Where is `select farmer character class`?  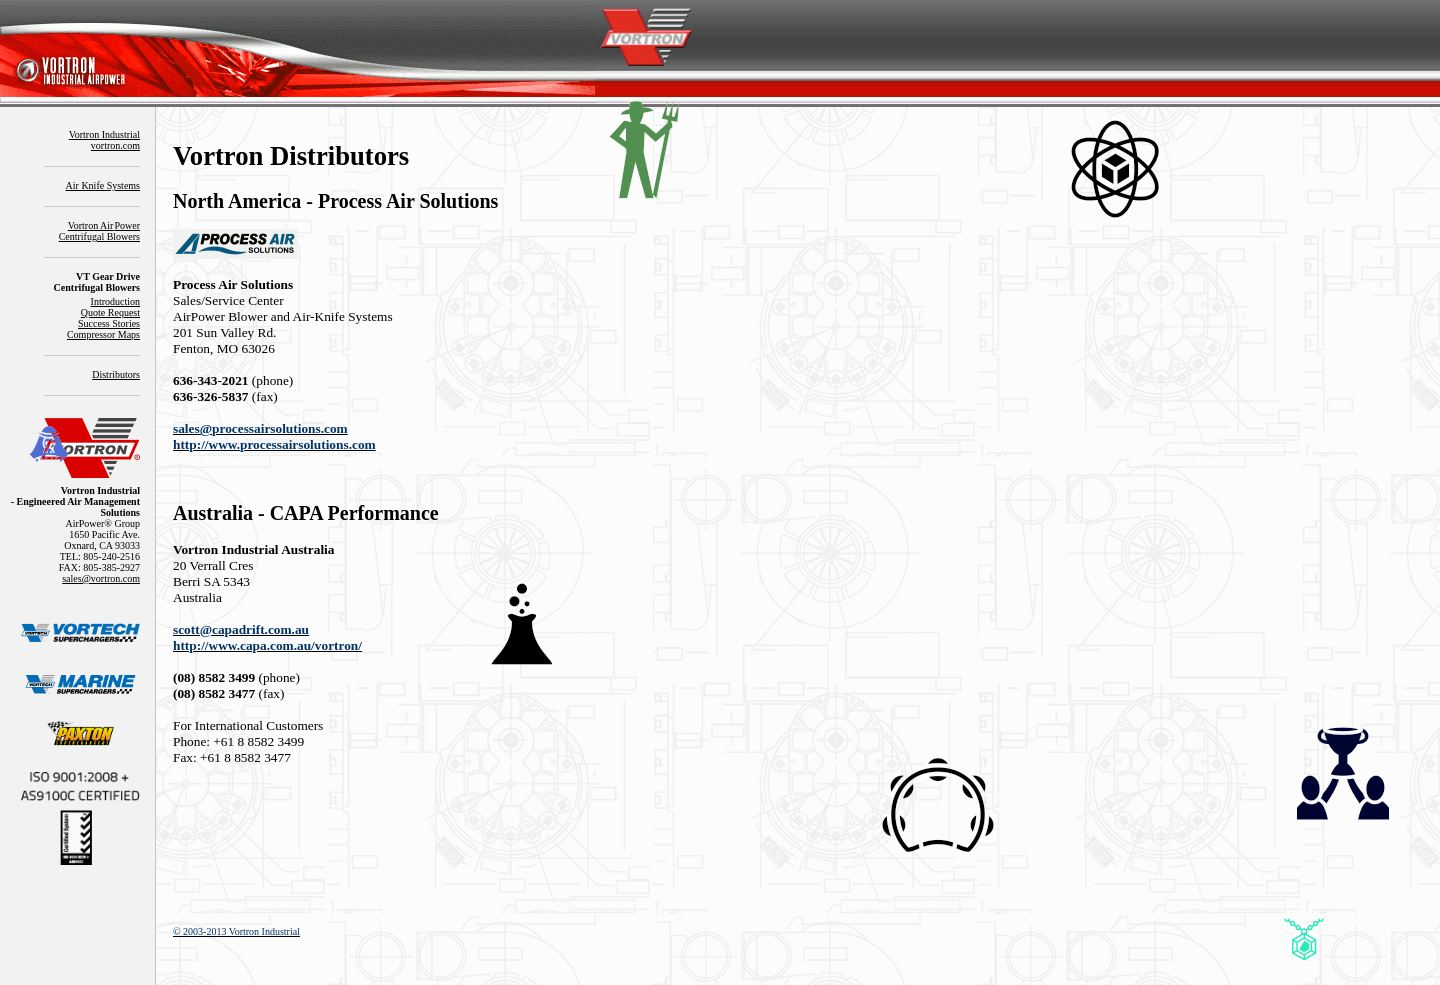 select farmer character class is located at coordinates (641, 149).